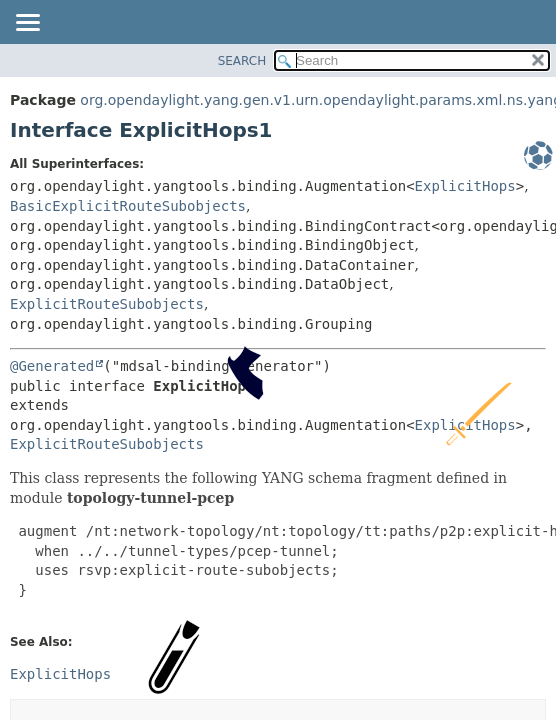 The image size is (556, 720). What do you see at coordinates (479, 414) in the screenshot?
I see `select katana as your weapon` at bounding box center [479, 414].